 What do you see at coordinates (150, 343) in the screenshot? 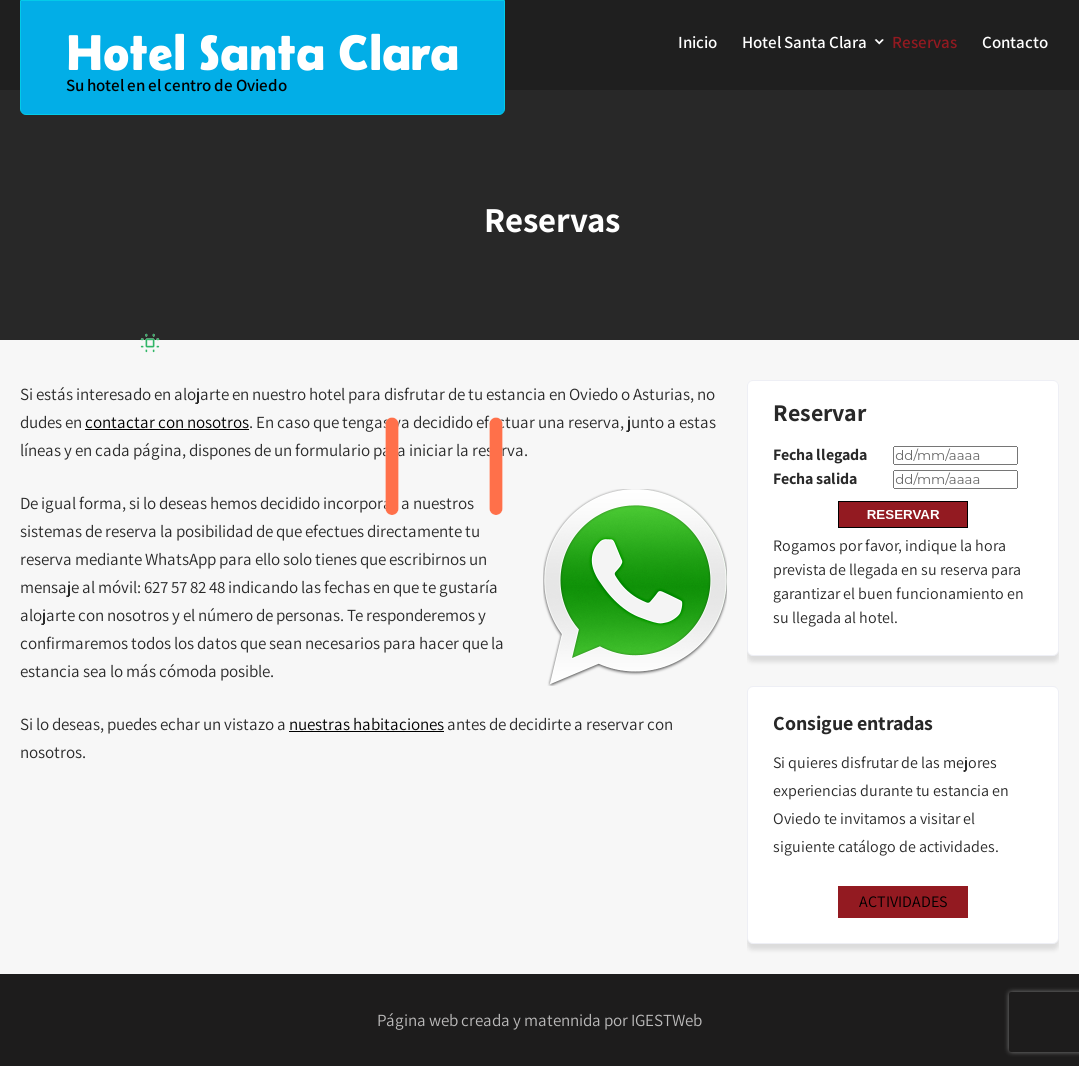
I see `select or define an artboard area` at bounding box center [150, 343].